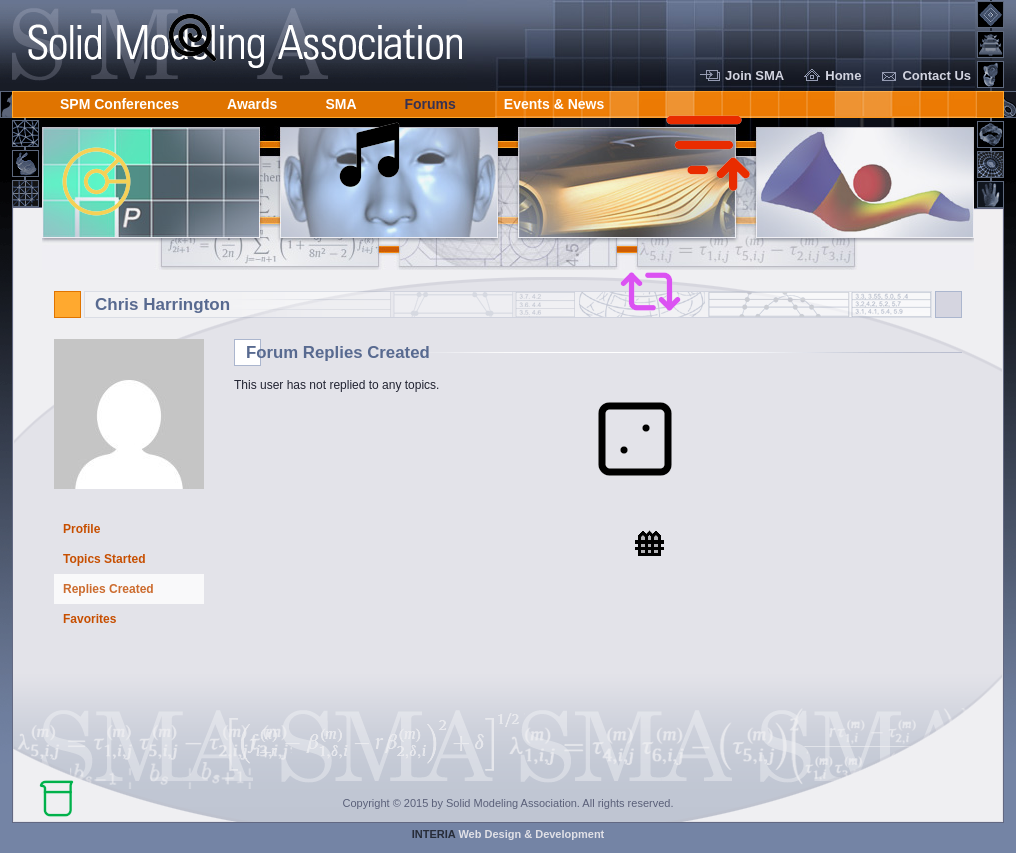  I want to click on roll for a random result, so click(635, 439).